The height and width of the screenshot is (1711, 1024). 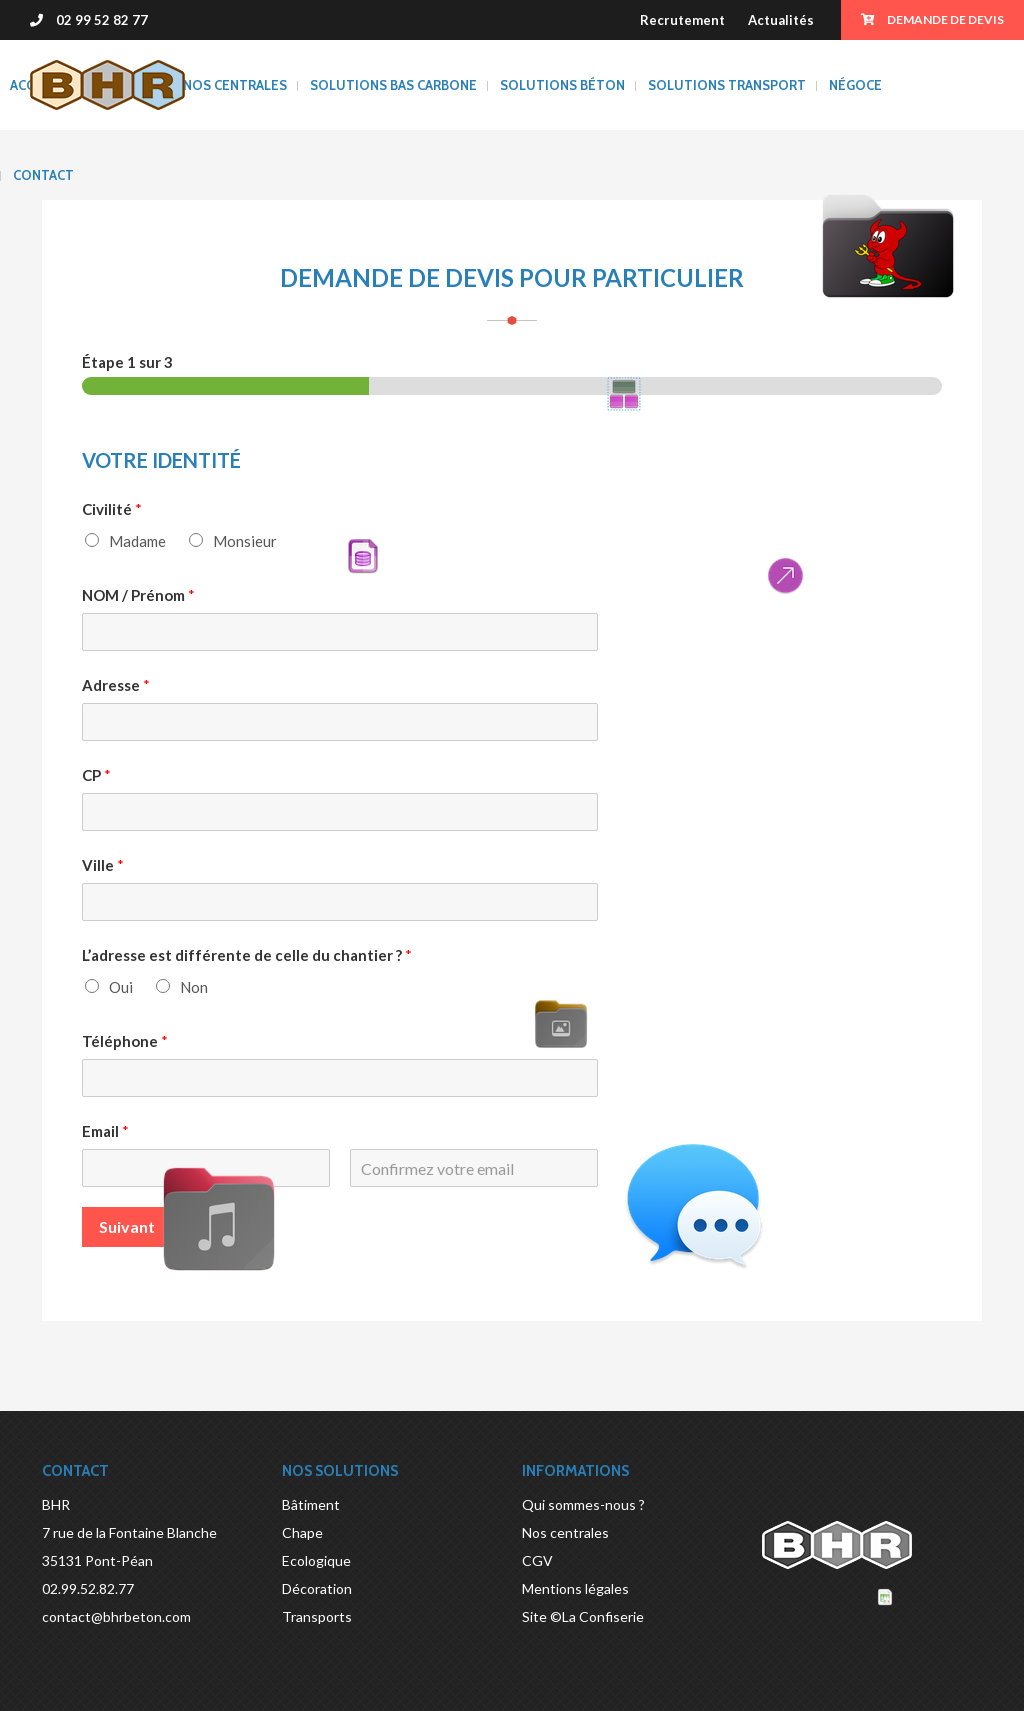 I want to click on open your music folder, so click(x=219, y=1219).